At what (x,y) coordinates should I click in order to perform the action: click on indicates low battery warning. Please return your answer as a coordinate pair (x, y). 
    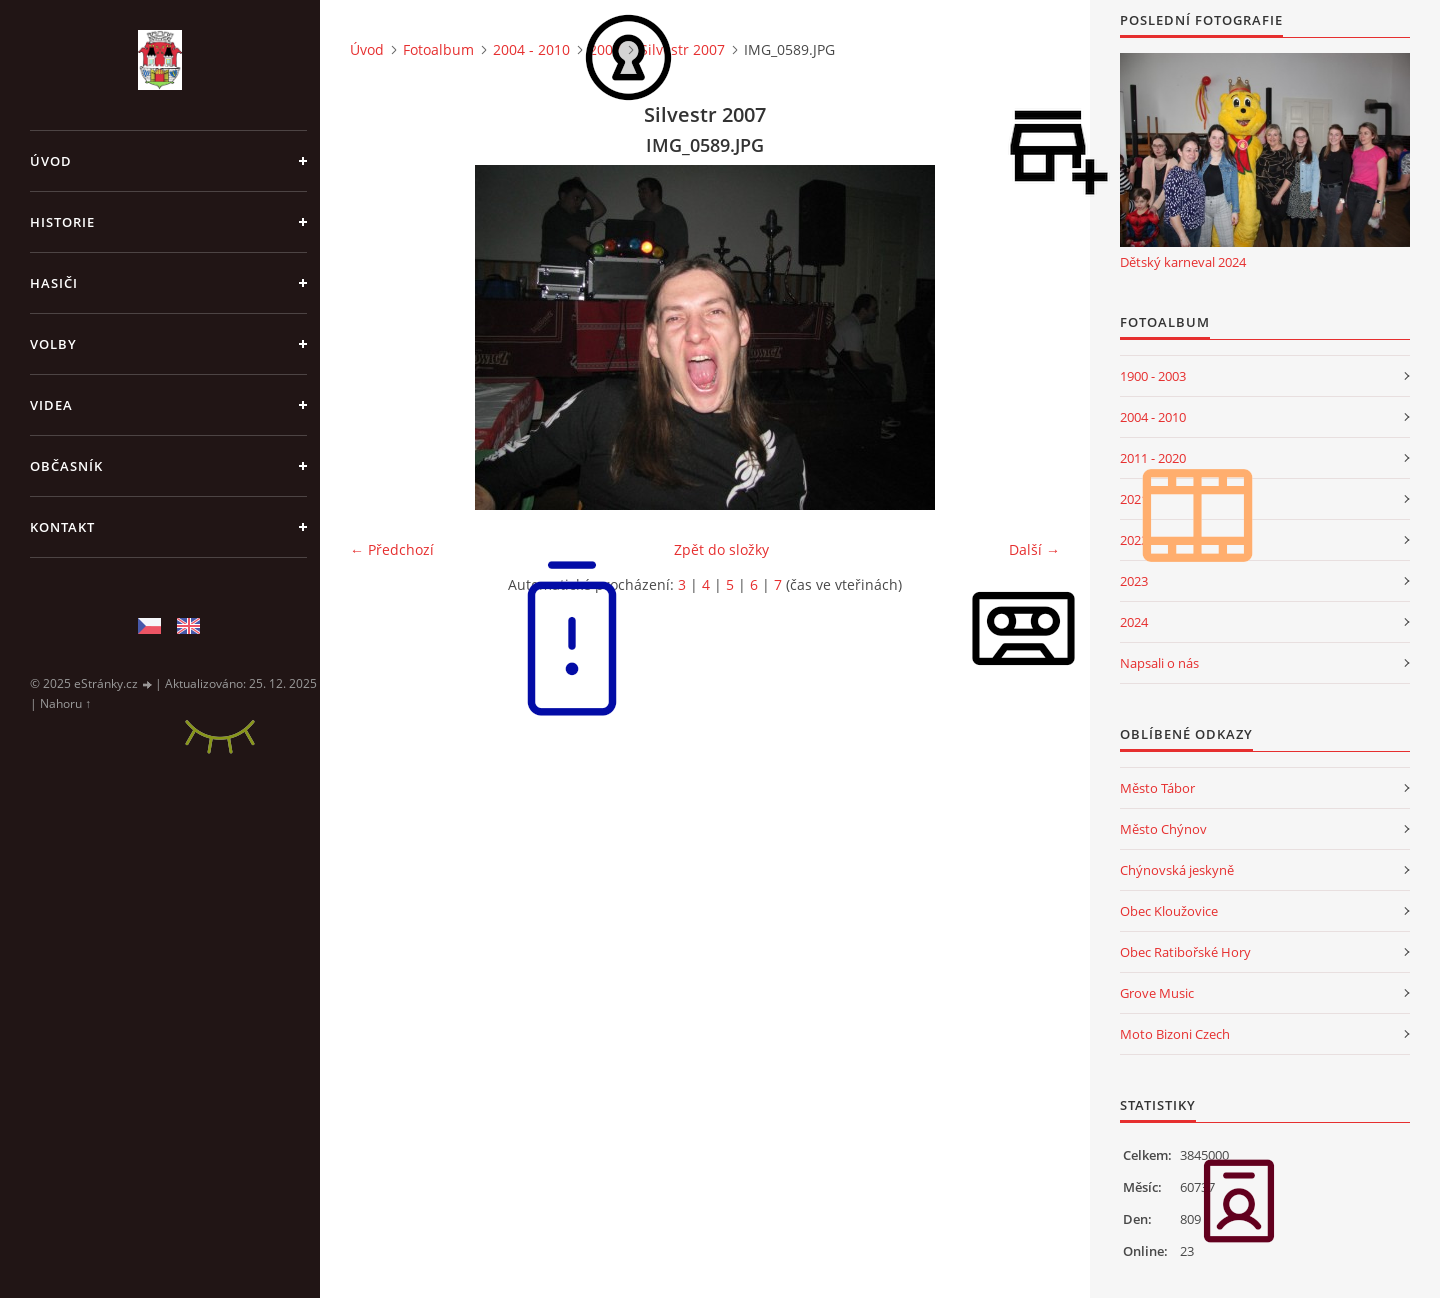
    Looking at the image, I should click on (572, 641).